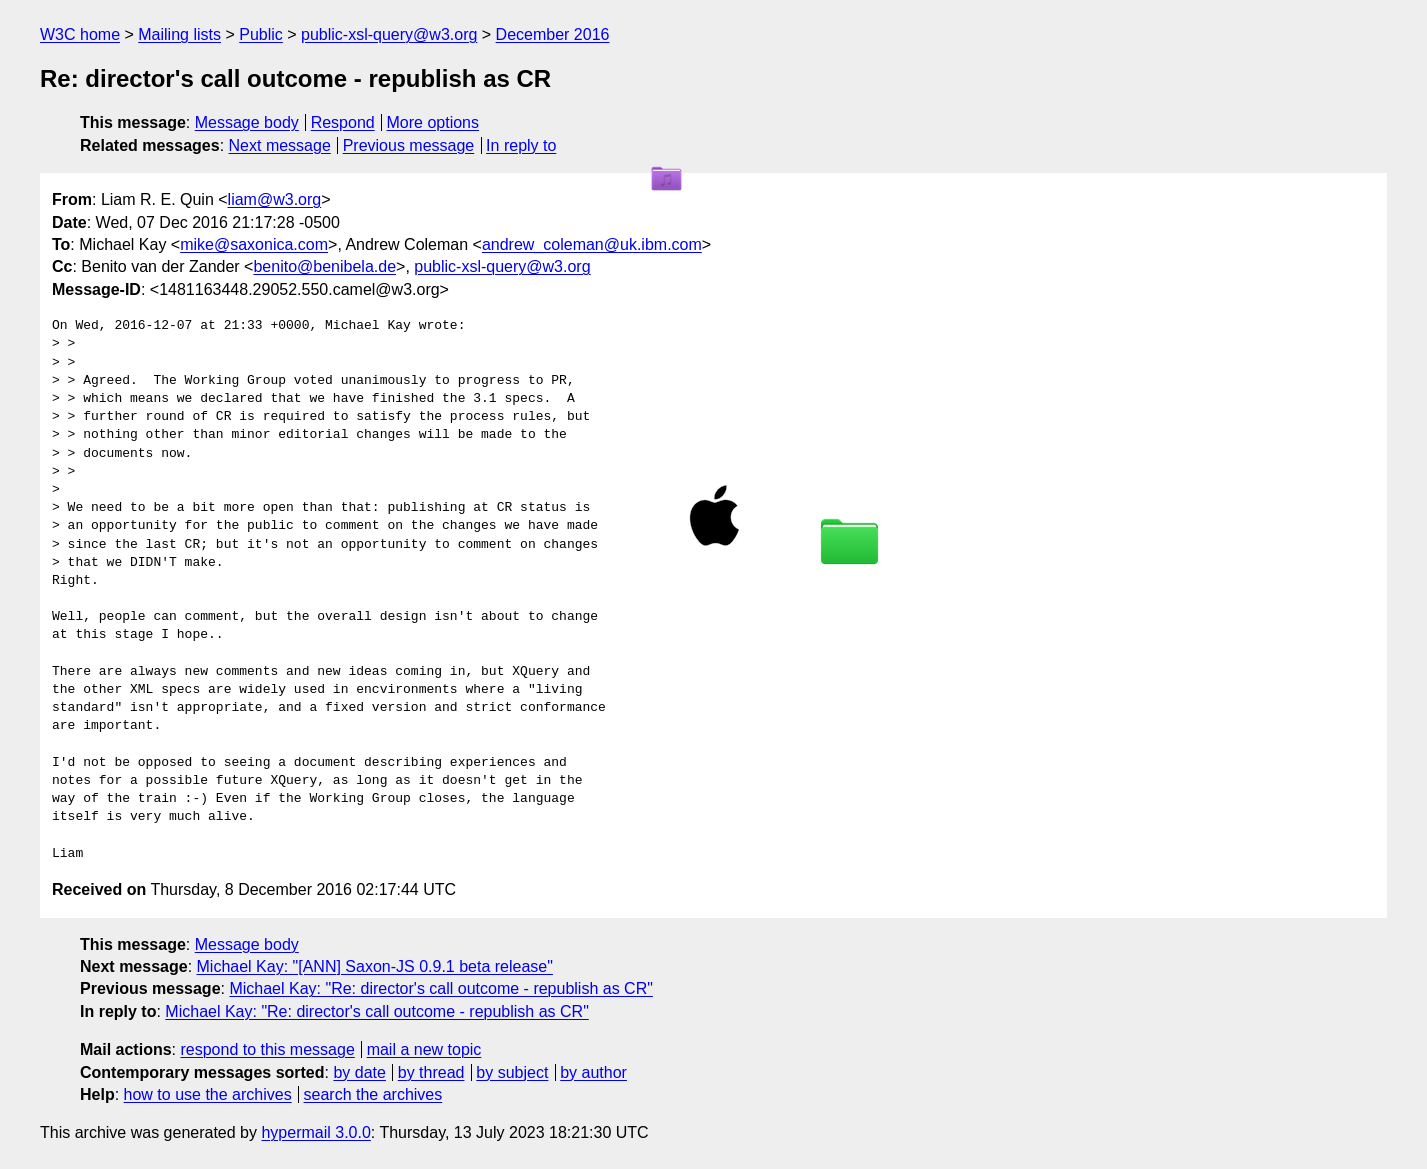 This screenshot has height=1169, width=1427. What do you see at coordinates (849, 541) in the screenshot?
I see `open folder to view contents` at bounding box center [849, 541].